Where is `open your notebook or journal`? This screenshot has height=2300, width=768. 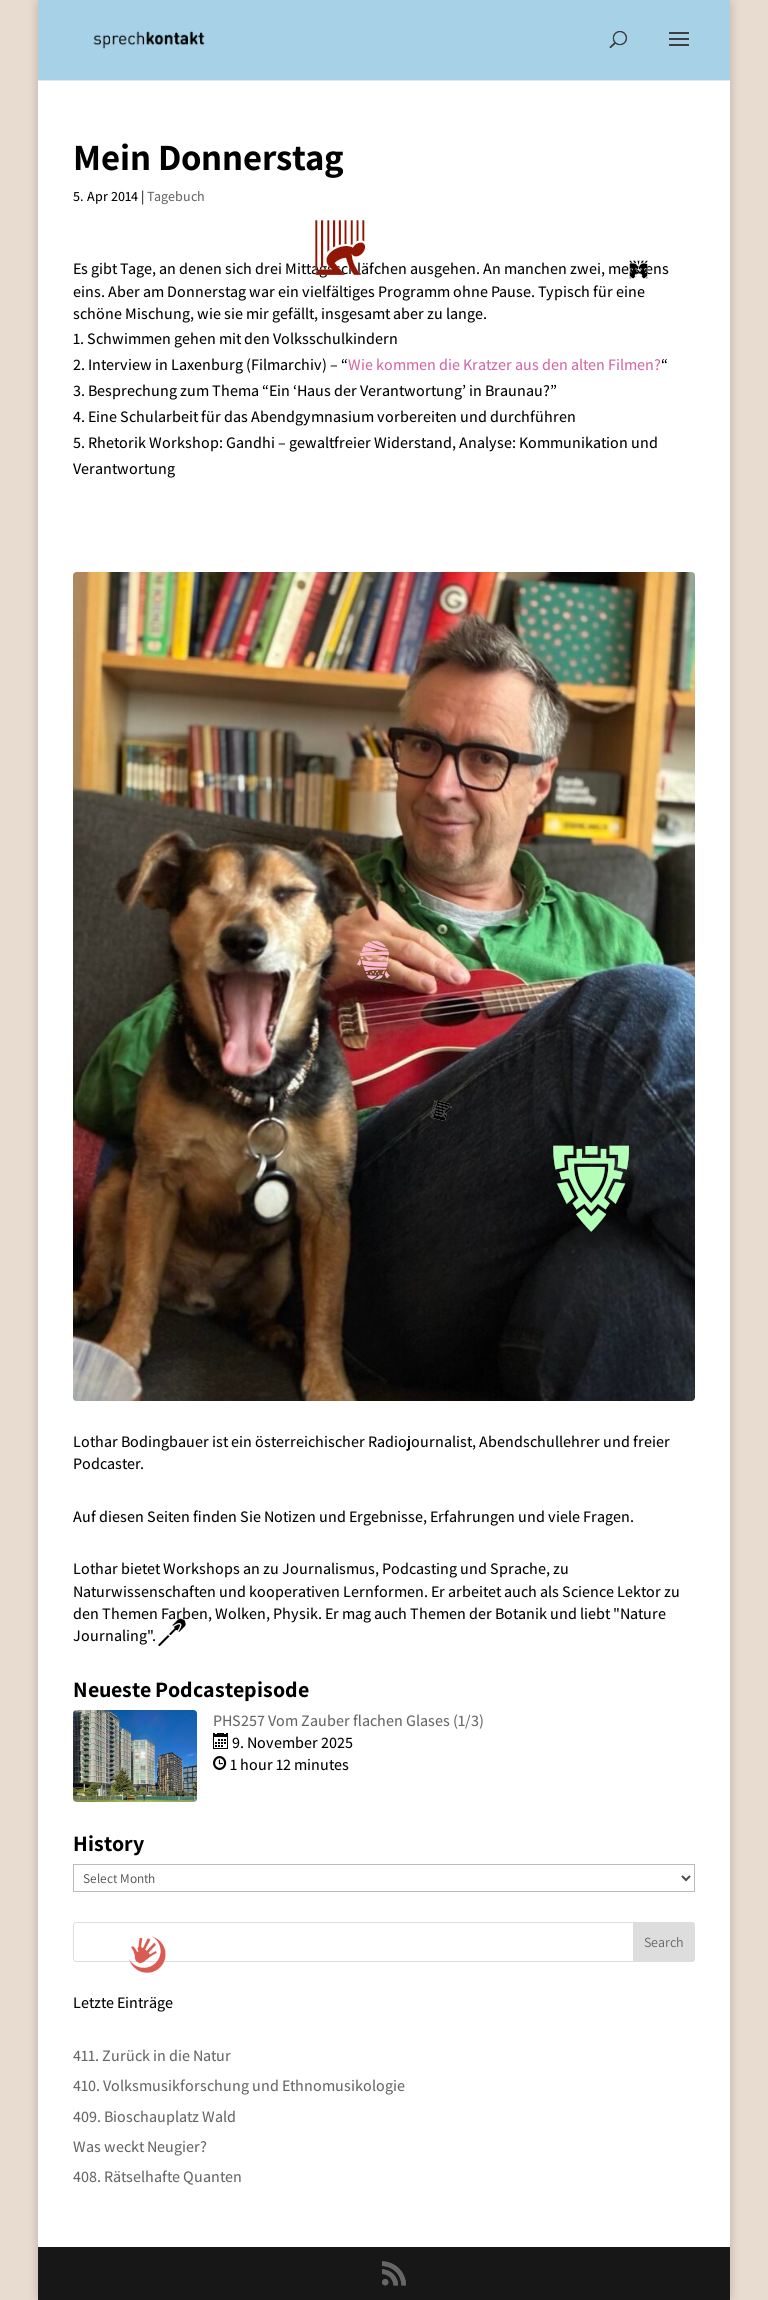 open your notebook or journal is located at coordinates (441, 1110).